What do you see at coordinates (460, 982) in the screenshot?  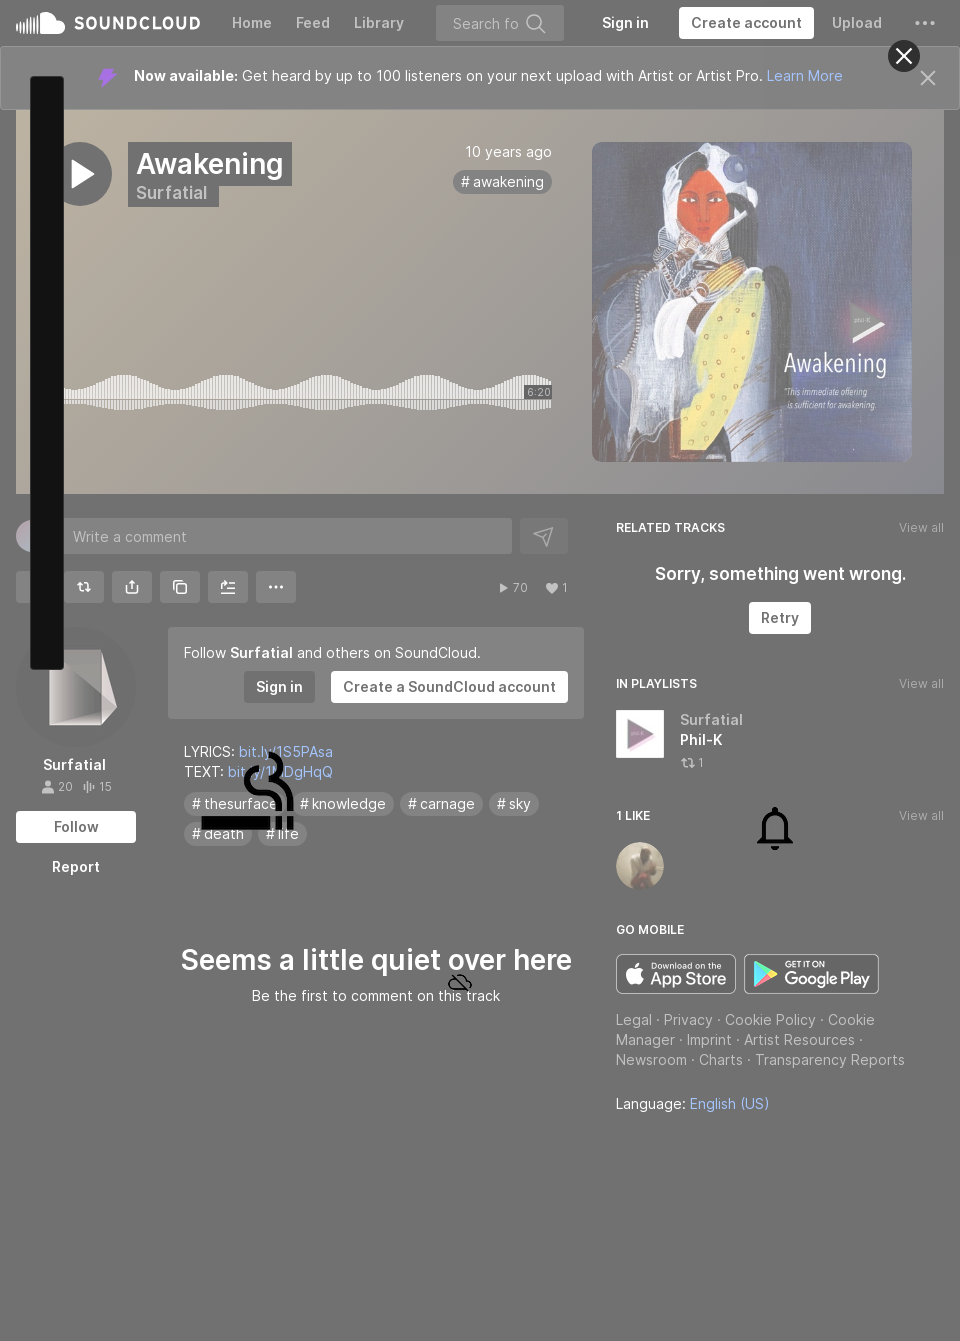 I see `indicates no cloud connection or offline status` at bounding box center [460, 982].